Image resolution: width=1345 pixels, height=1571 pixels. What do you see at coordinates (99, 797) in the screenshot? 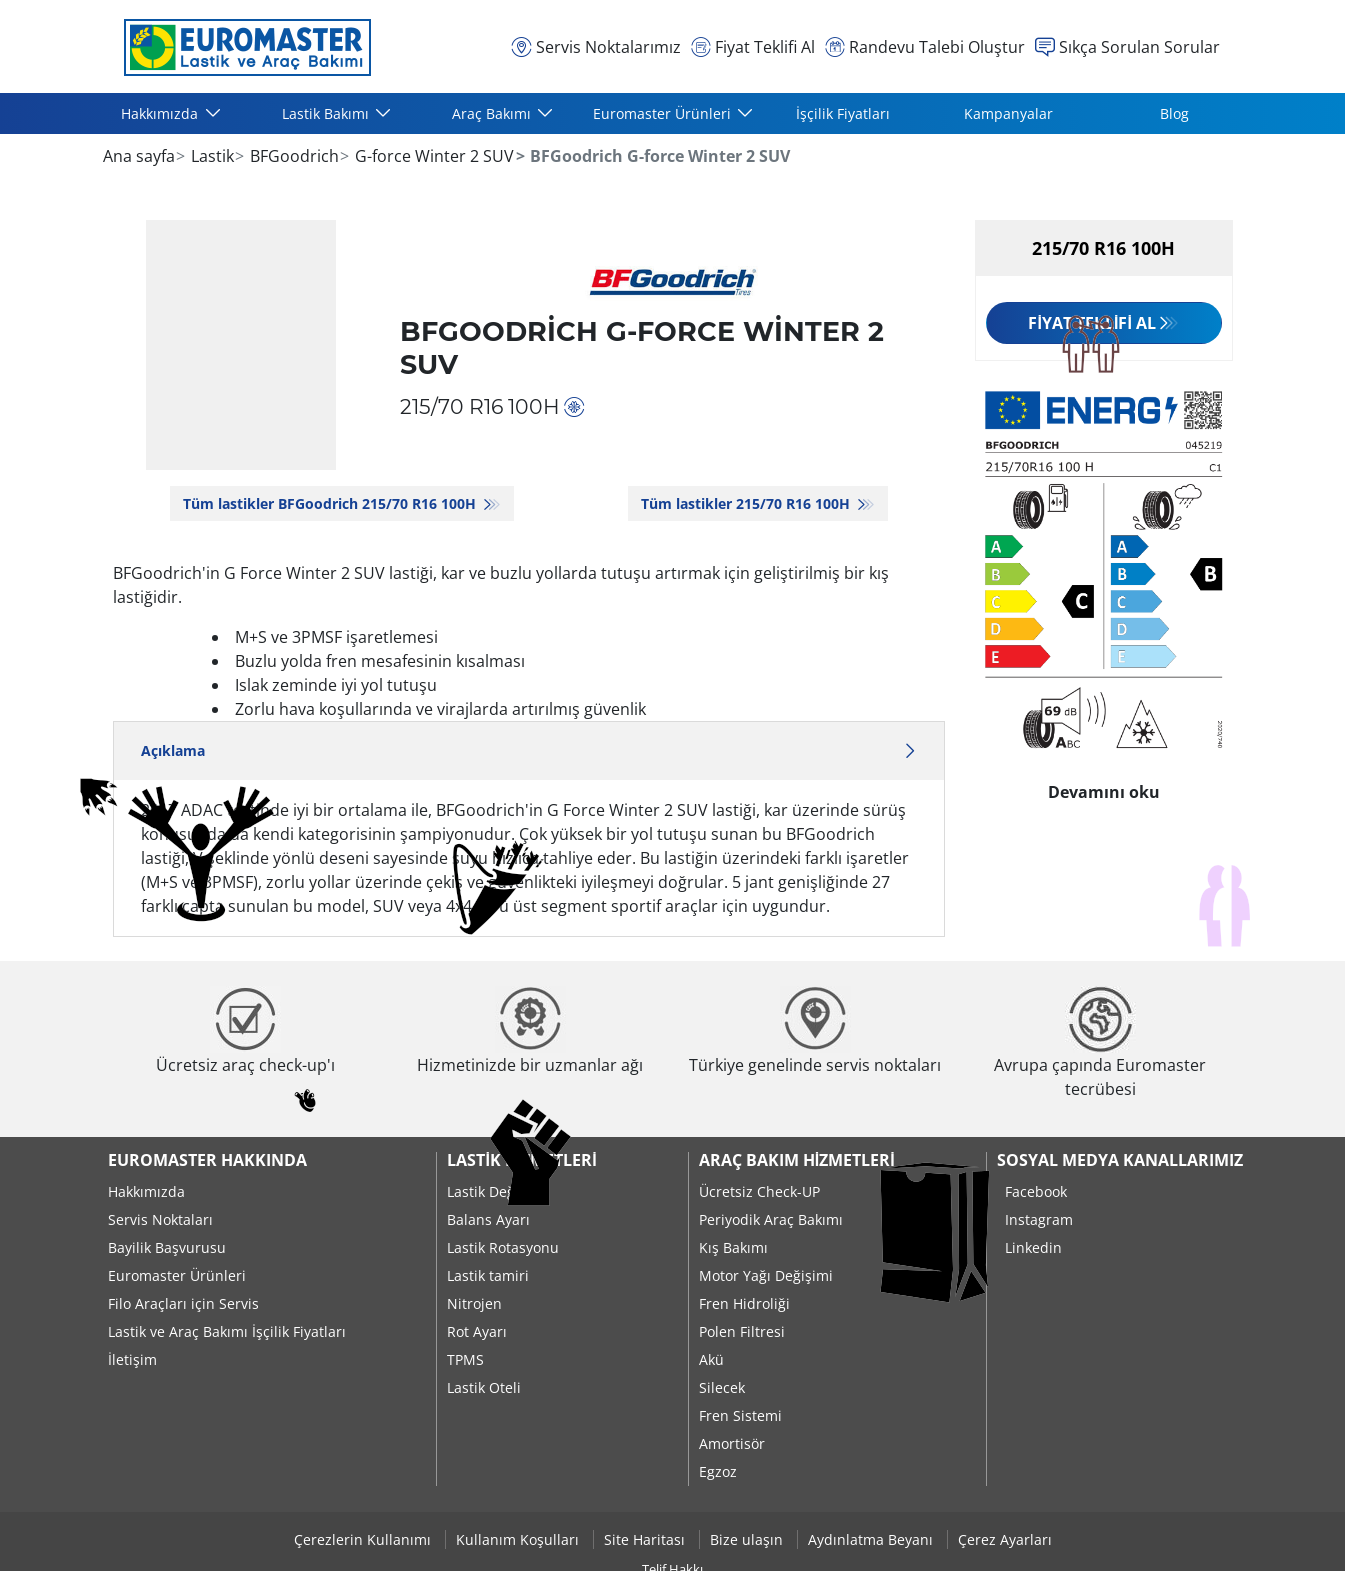
I see `access pet or animal-related features` at bounding box center [99, 797].